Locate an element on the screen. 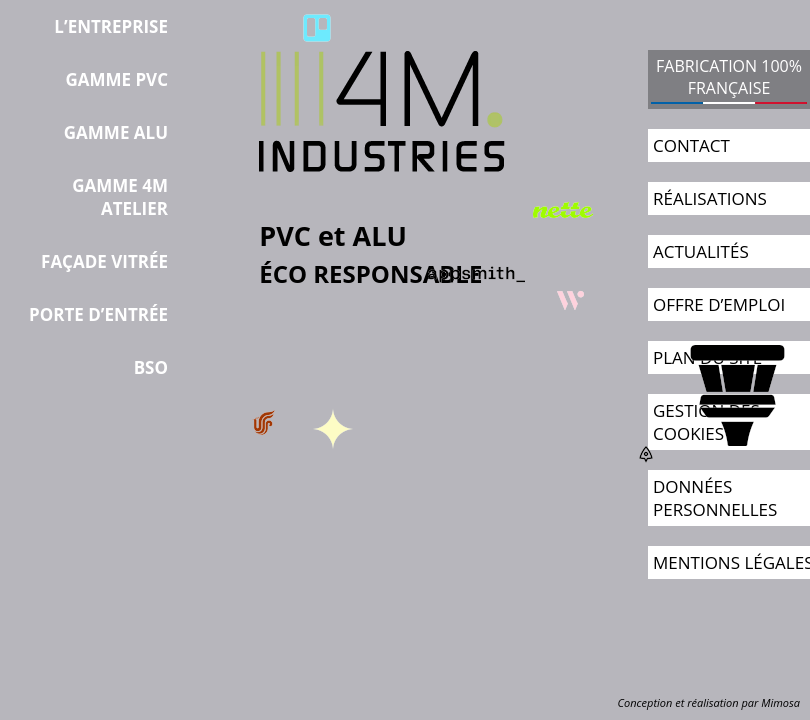  Air China airline logo is located at coordinates (263, 422).